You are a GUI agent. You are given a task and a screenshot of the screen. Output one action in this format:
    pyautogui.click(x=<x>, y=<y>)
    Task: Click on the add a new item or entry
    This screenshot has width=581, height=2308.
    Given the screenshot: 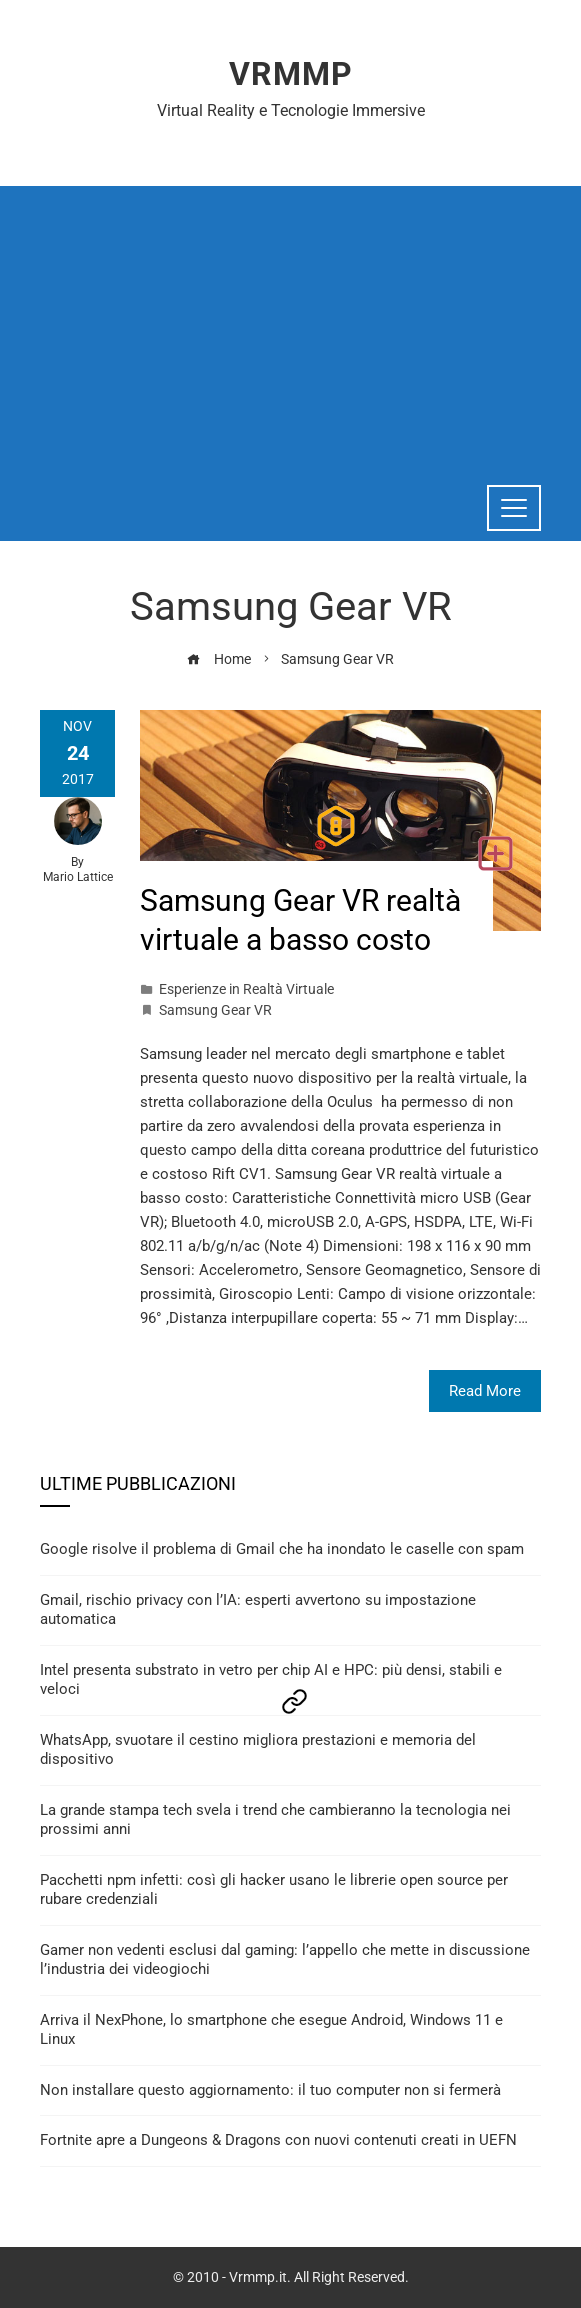 What is the action you would take?
    pyautogui.click(x=495, y=853)
    